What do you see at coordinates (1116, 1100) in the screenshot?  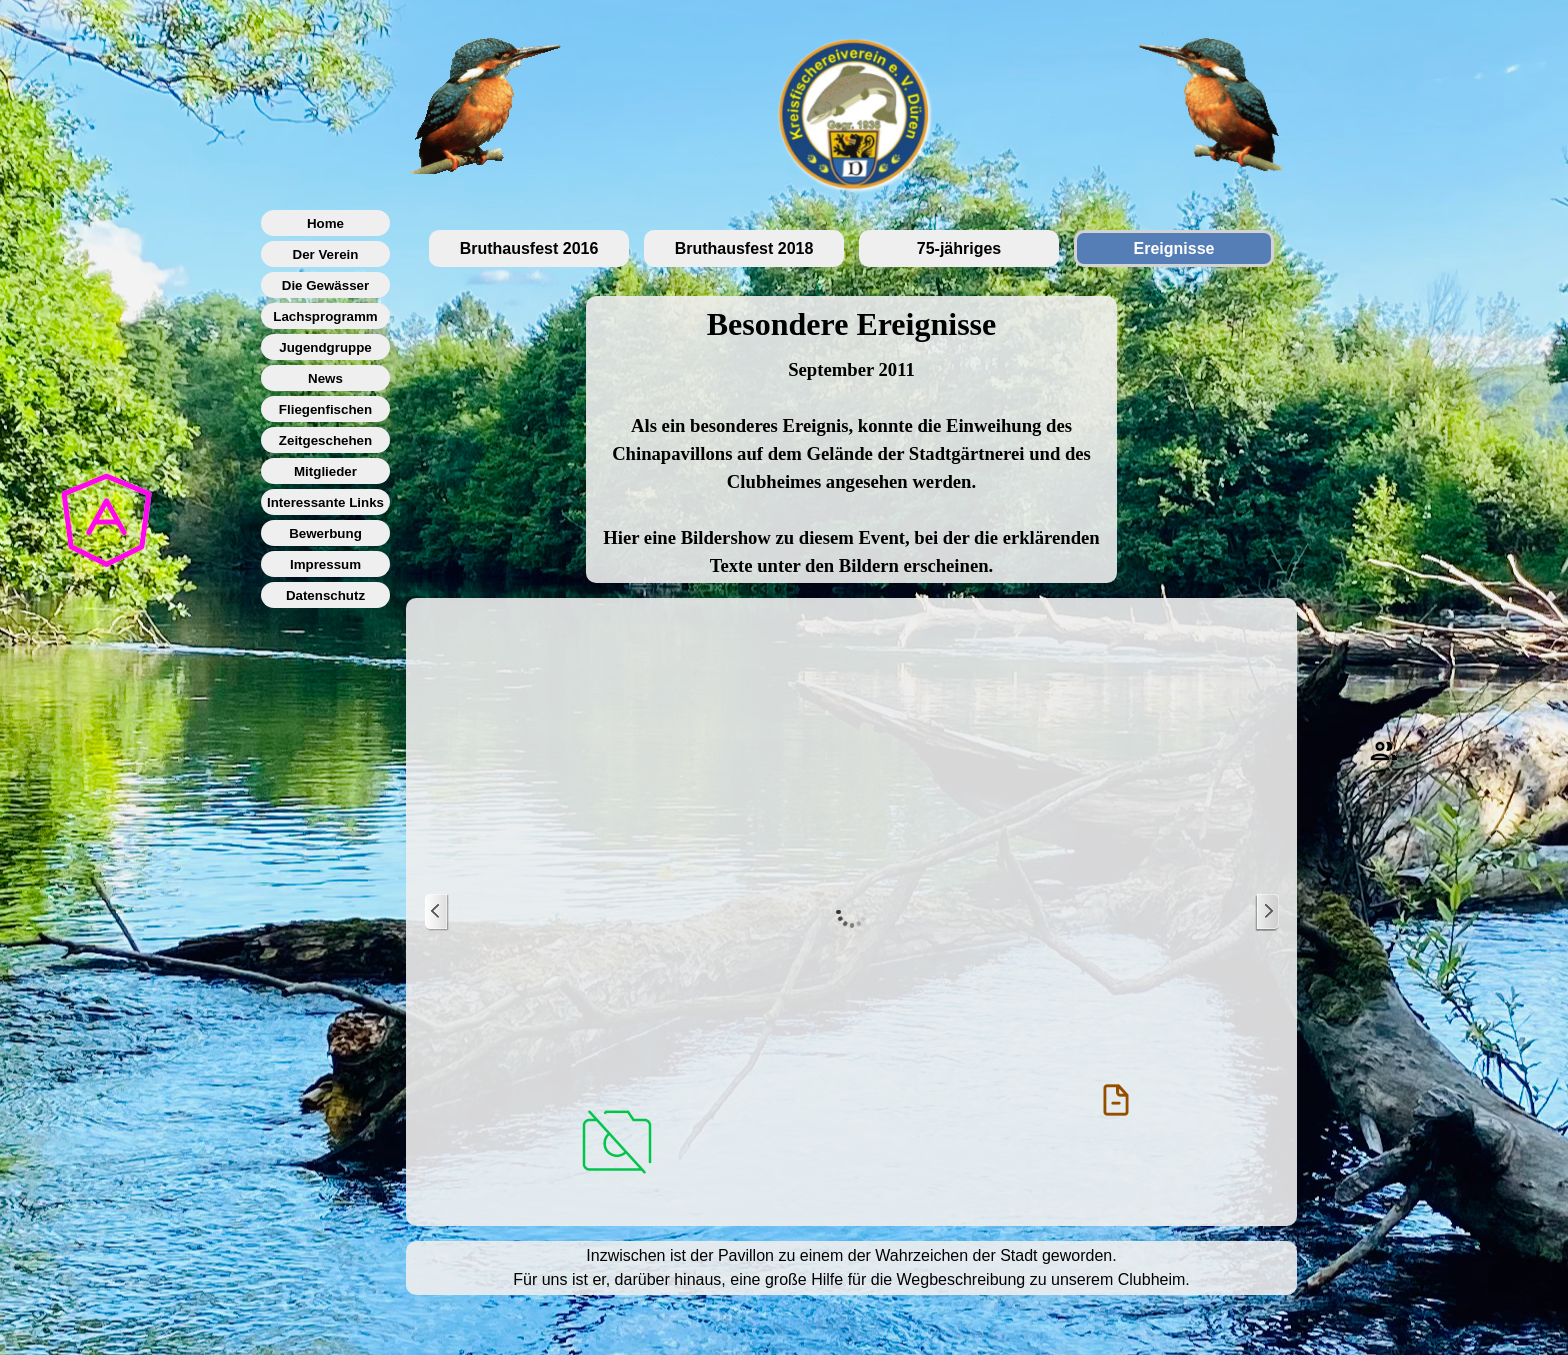 I see `remove or delete a file` at bounding box center [1116, 1100].